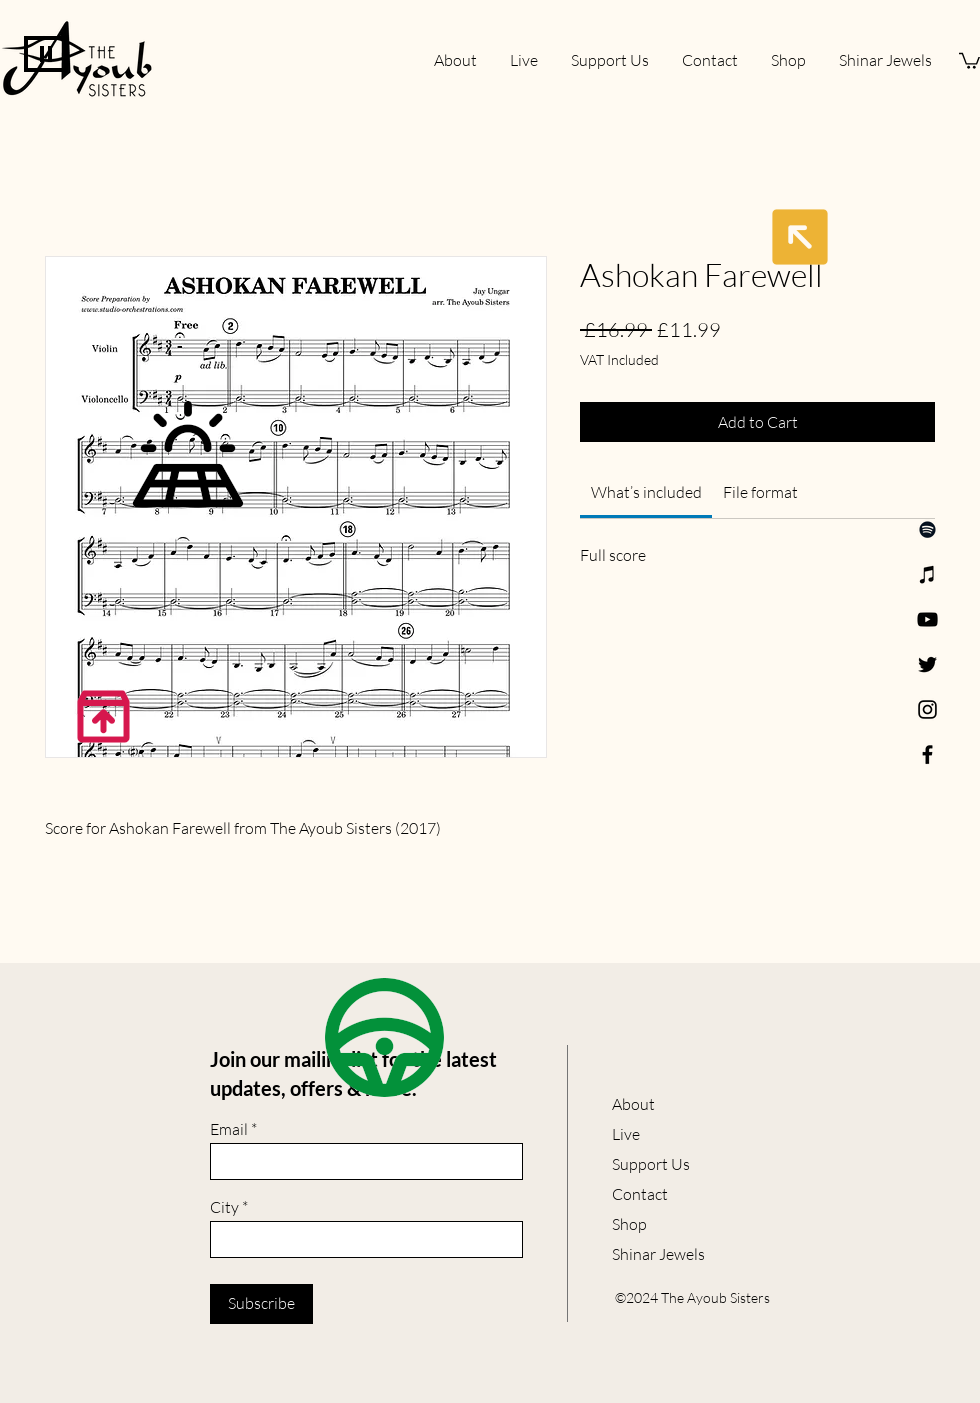  What do you see at coordinates (103, 716) in the screenshot?
I see `upload or export a package` at bounding box center [103, 716].